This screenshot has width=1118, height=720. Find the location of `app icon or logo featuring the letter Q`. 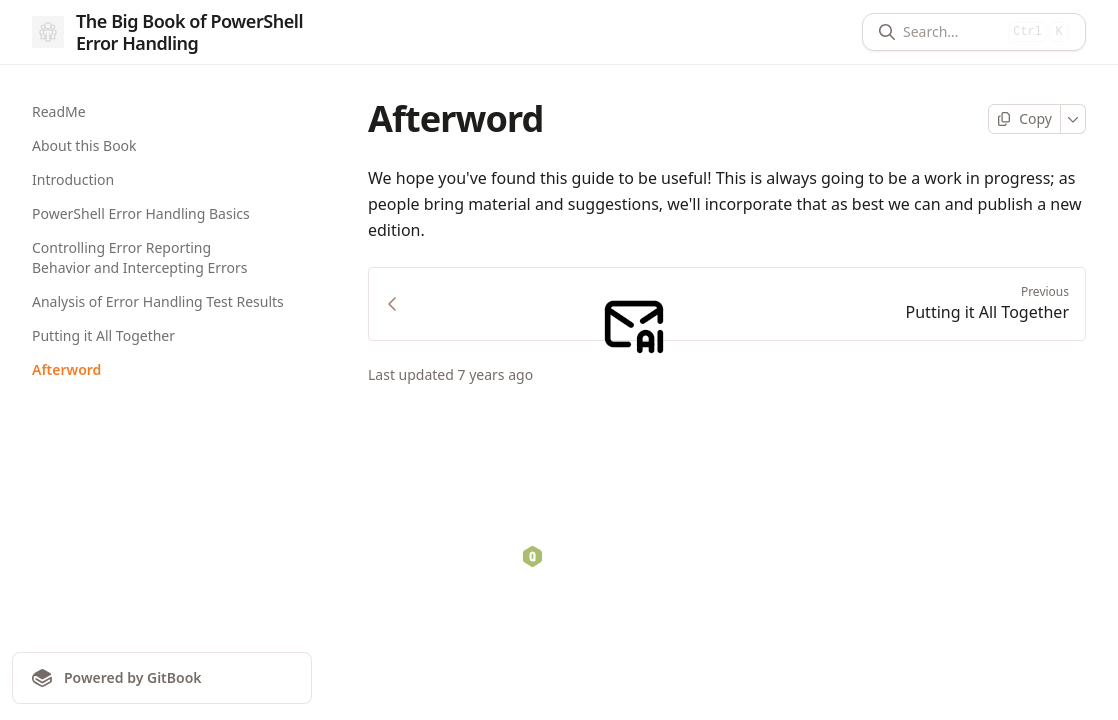

app icon or logo featuring the letter Q is located at coordinates (532, 556).